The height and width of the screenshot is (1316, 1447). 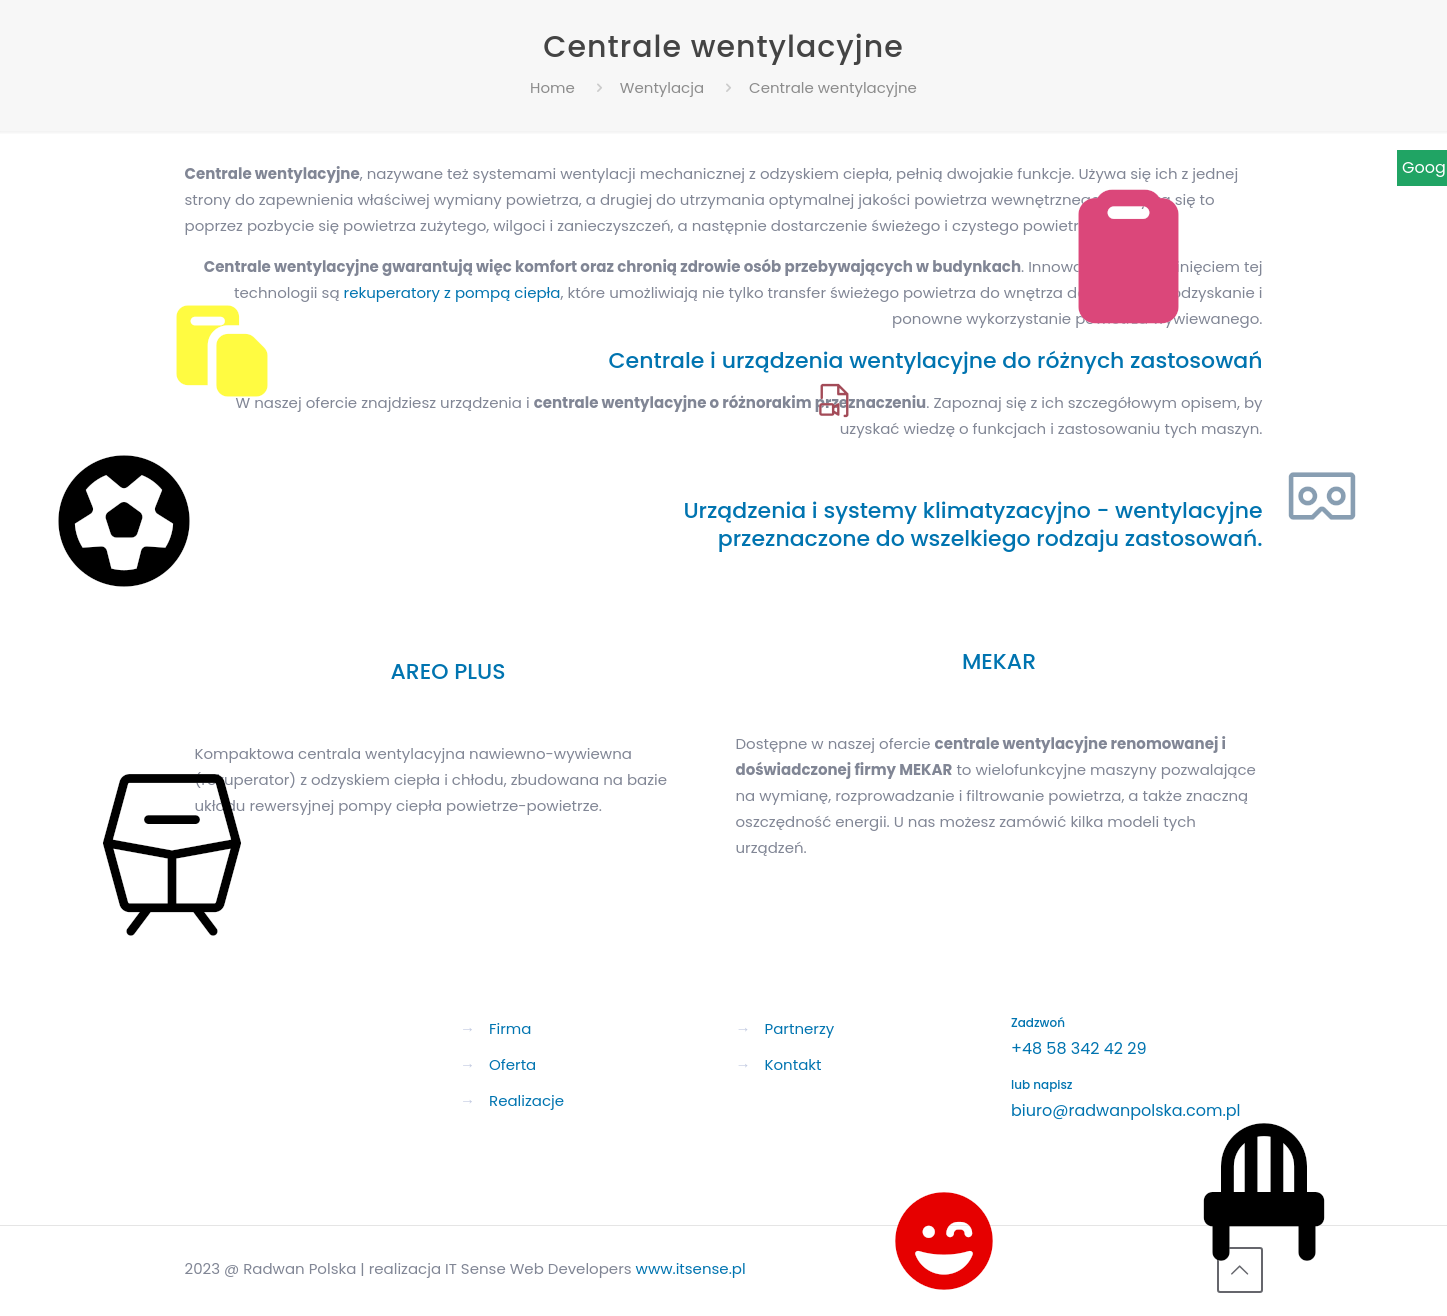 What do you see at coordinates (1128, 256) in the screenshot?
I see `copy to clipboard` at bounding box center [1128, 256].